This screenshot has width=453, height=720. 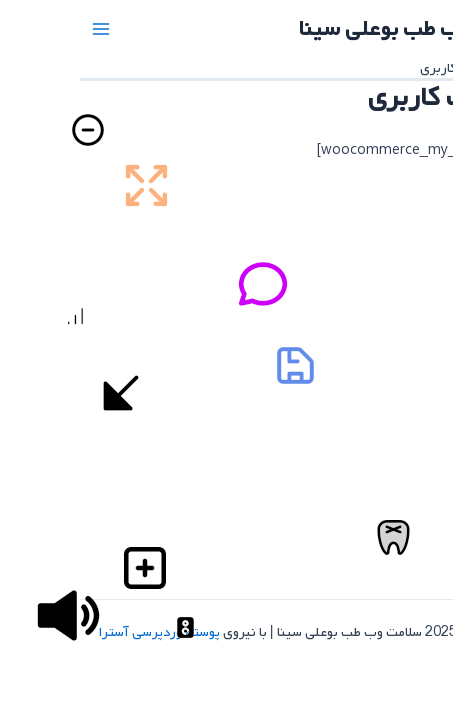 I want to click on increase audio volume, so click(x=68, y=615).